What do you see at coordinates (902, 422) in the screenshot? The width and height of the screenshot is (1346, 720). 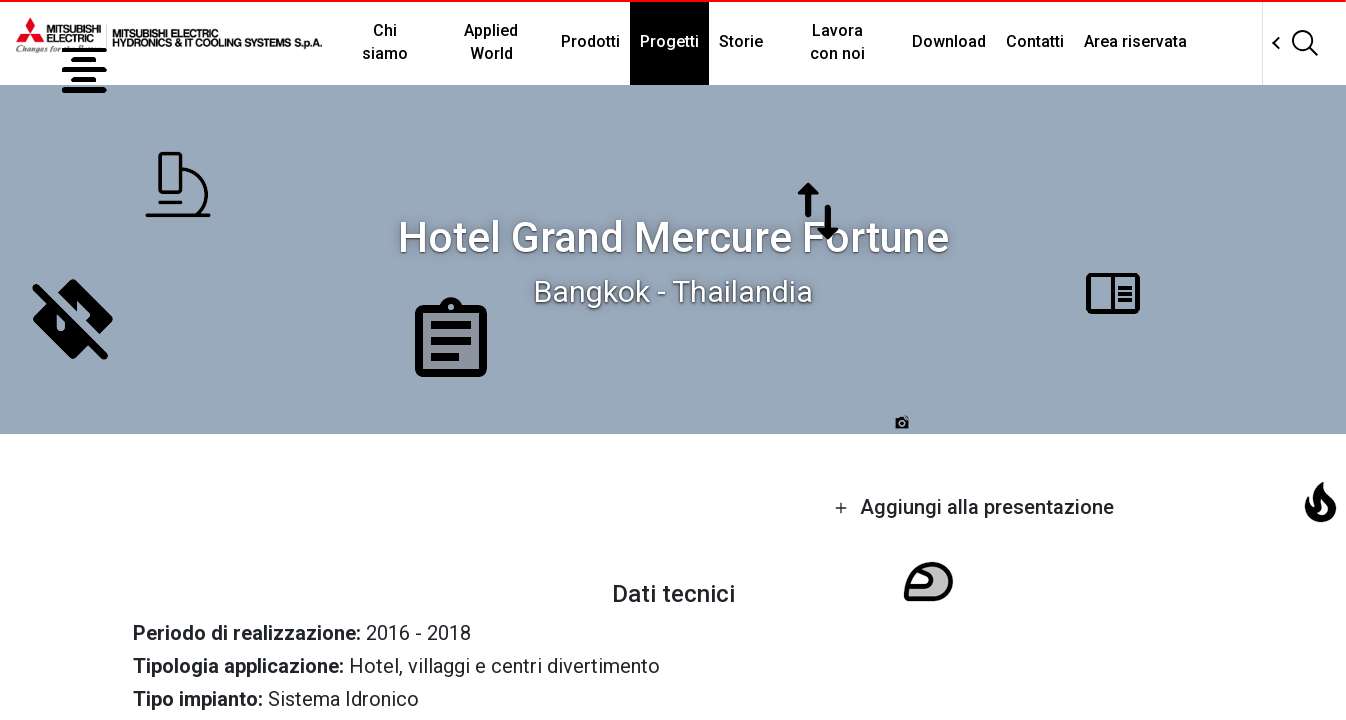 I see `connect to a wireless or linked camera` at bounding box center [902, 422].